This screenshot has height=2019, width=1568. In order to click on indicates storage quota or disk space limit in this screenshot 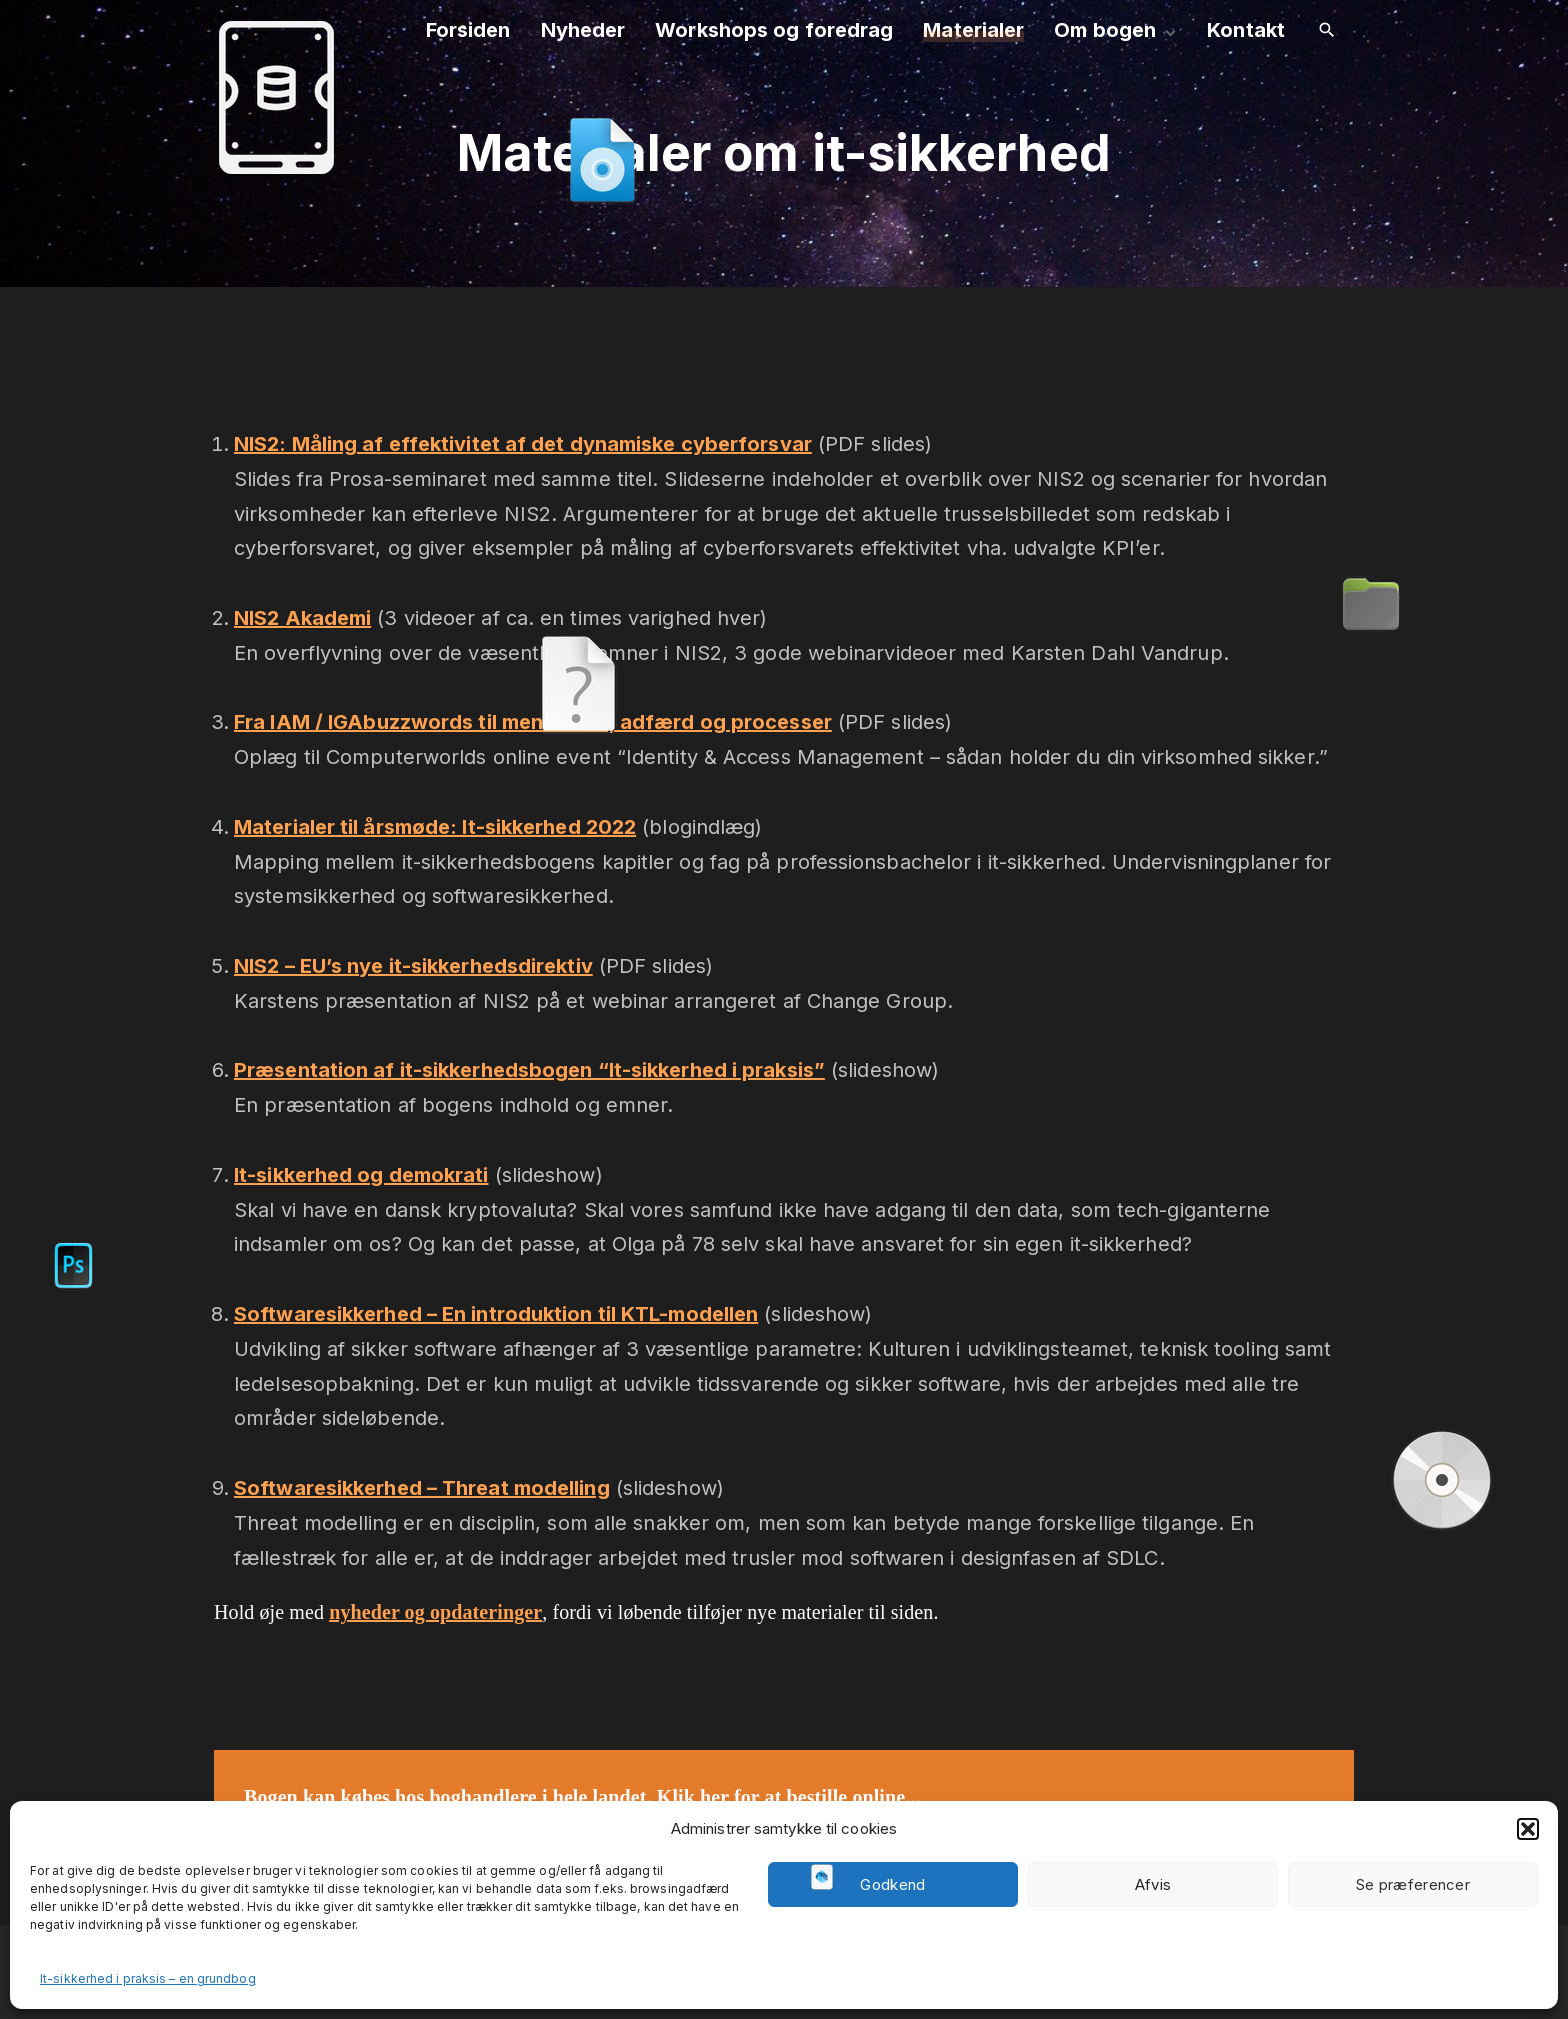, I will do `click(276, 97)`.